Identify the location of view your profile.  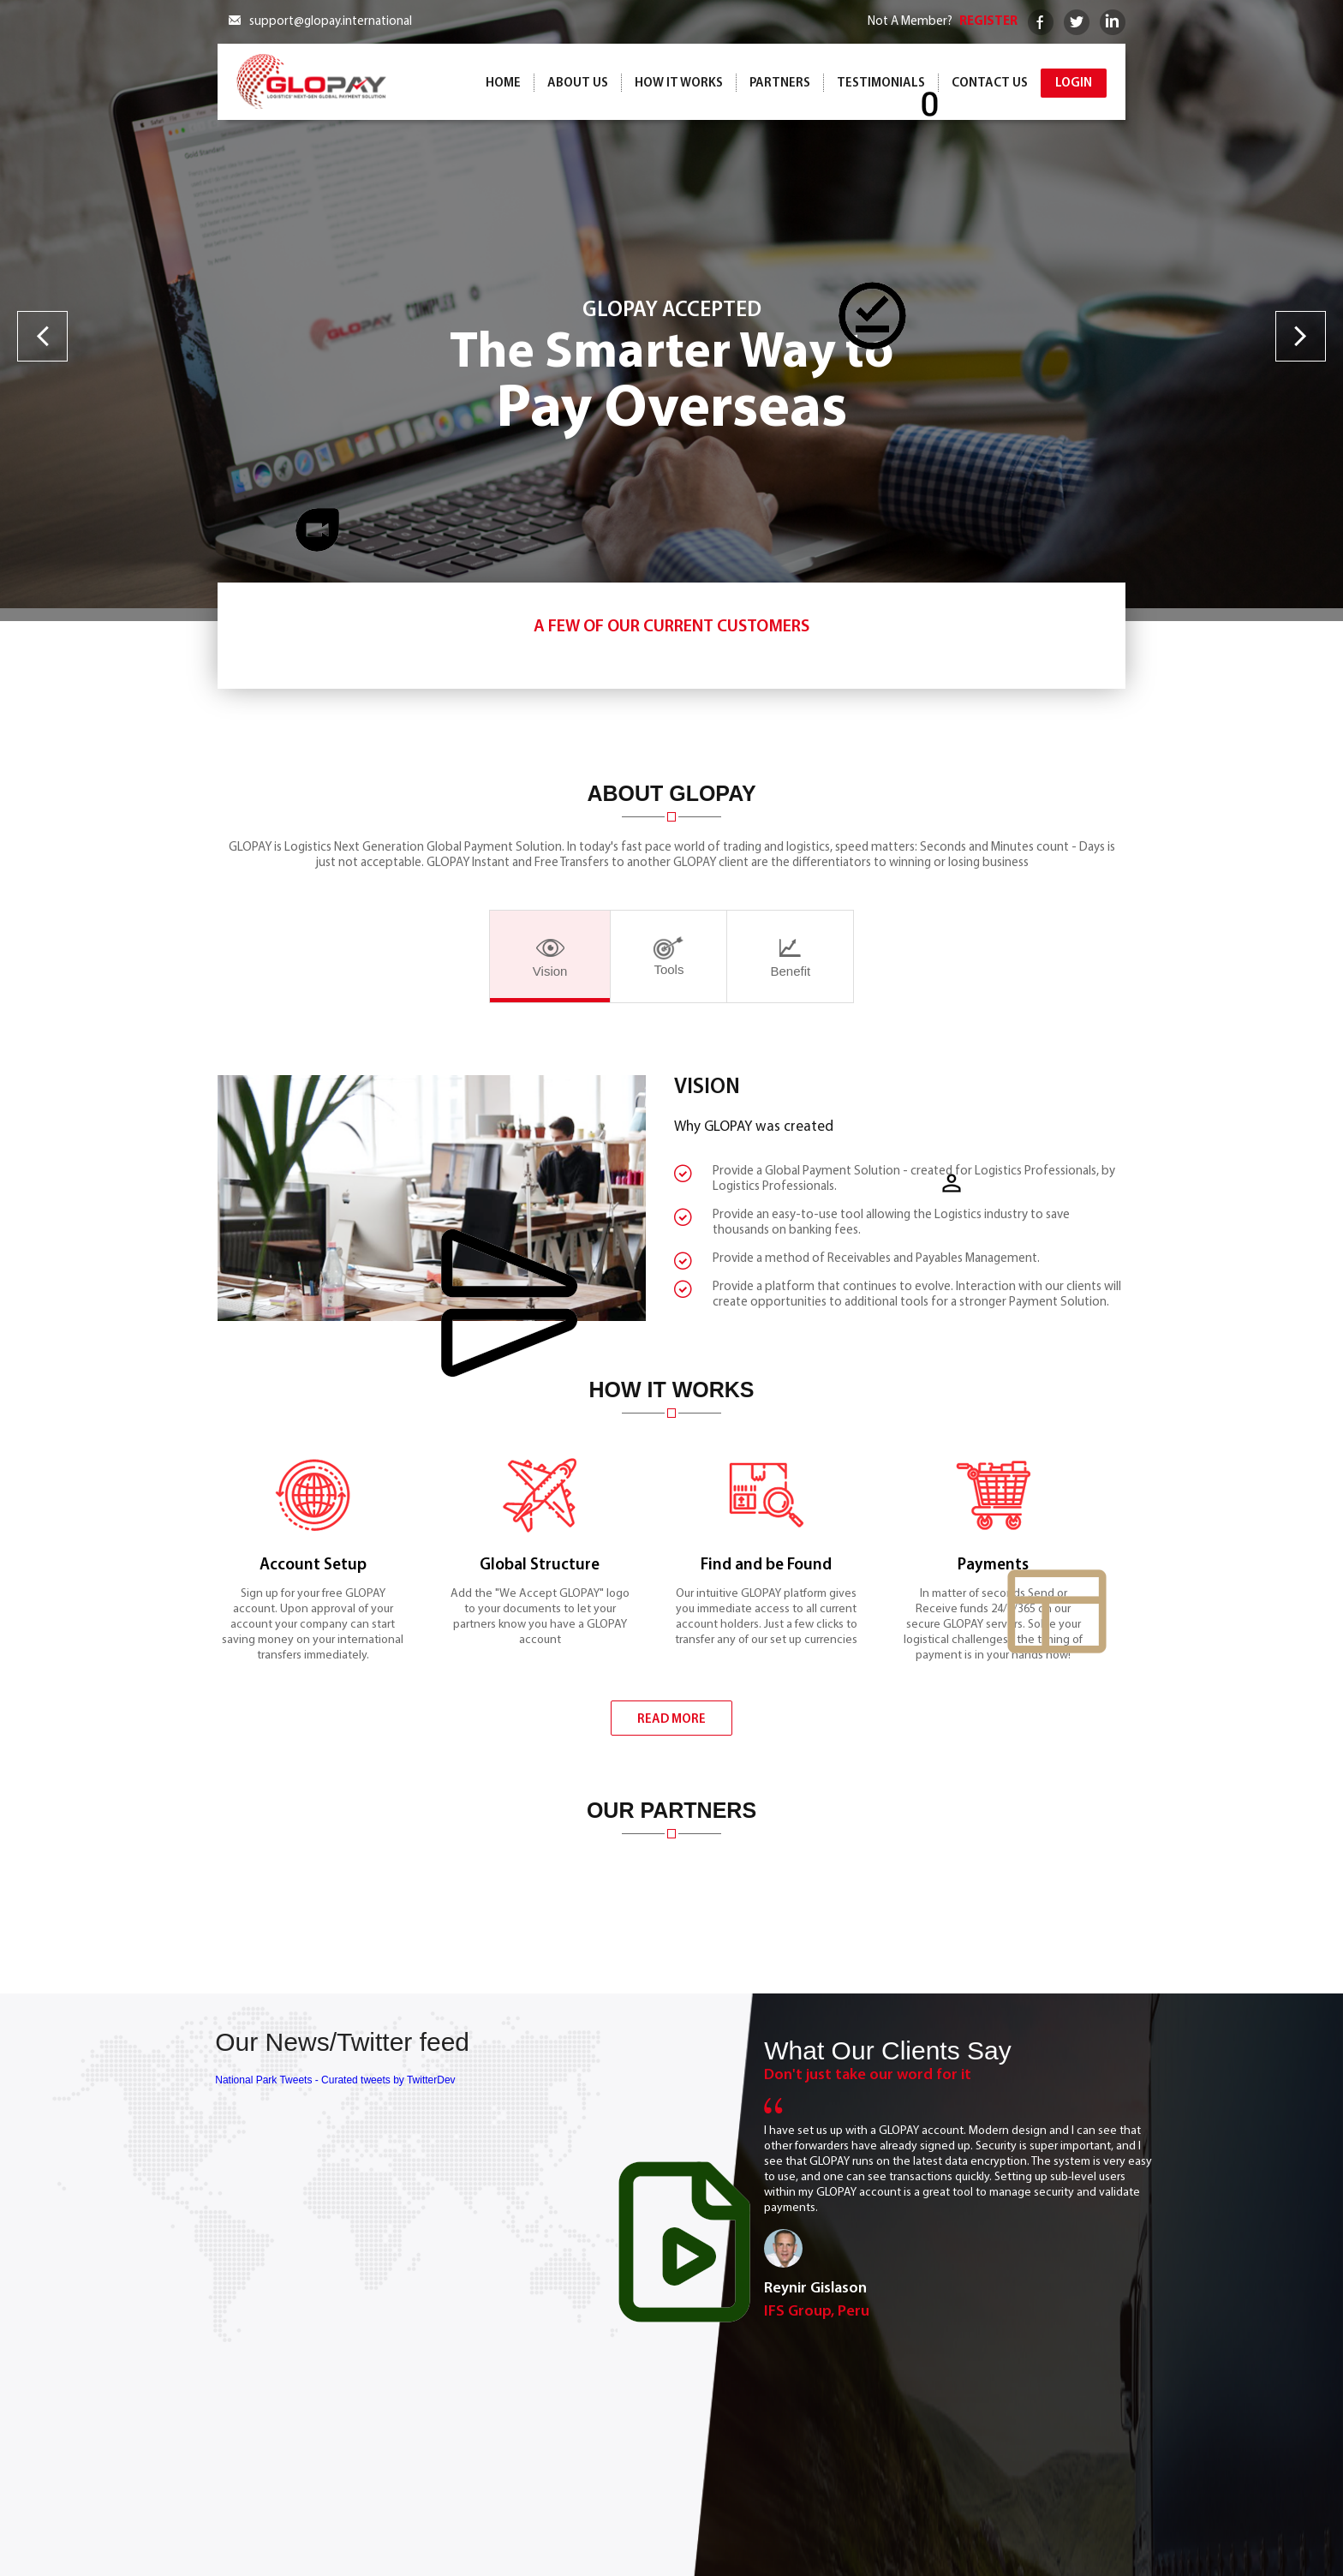
(952, 1183).